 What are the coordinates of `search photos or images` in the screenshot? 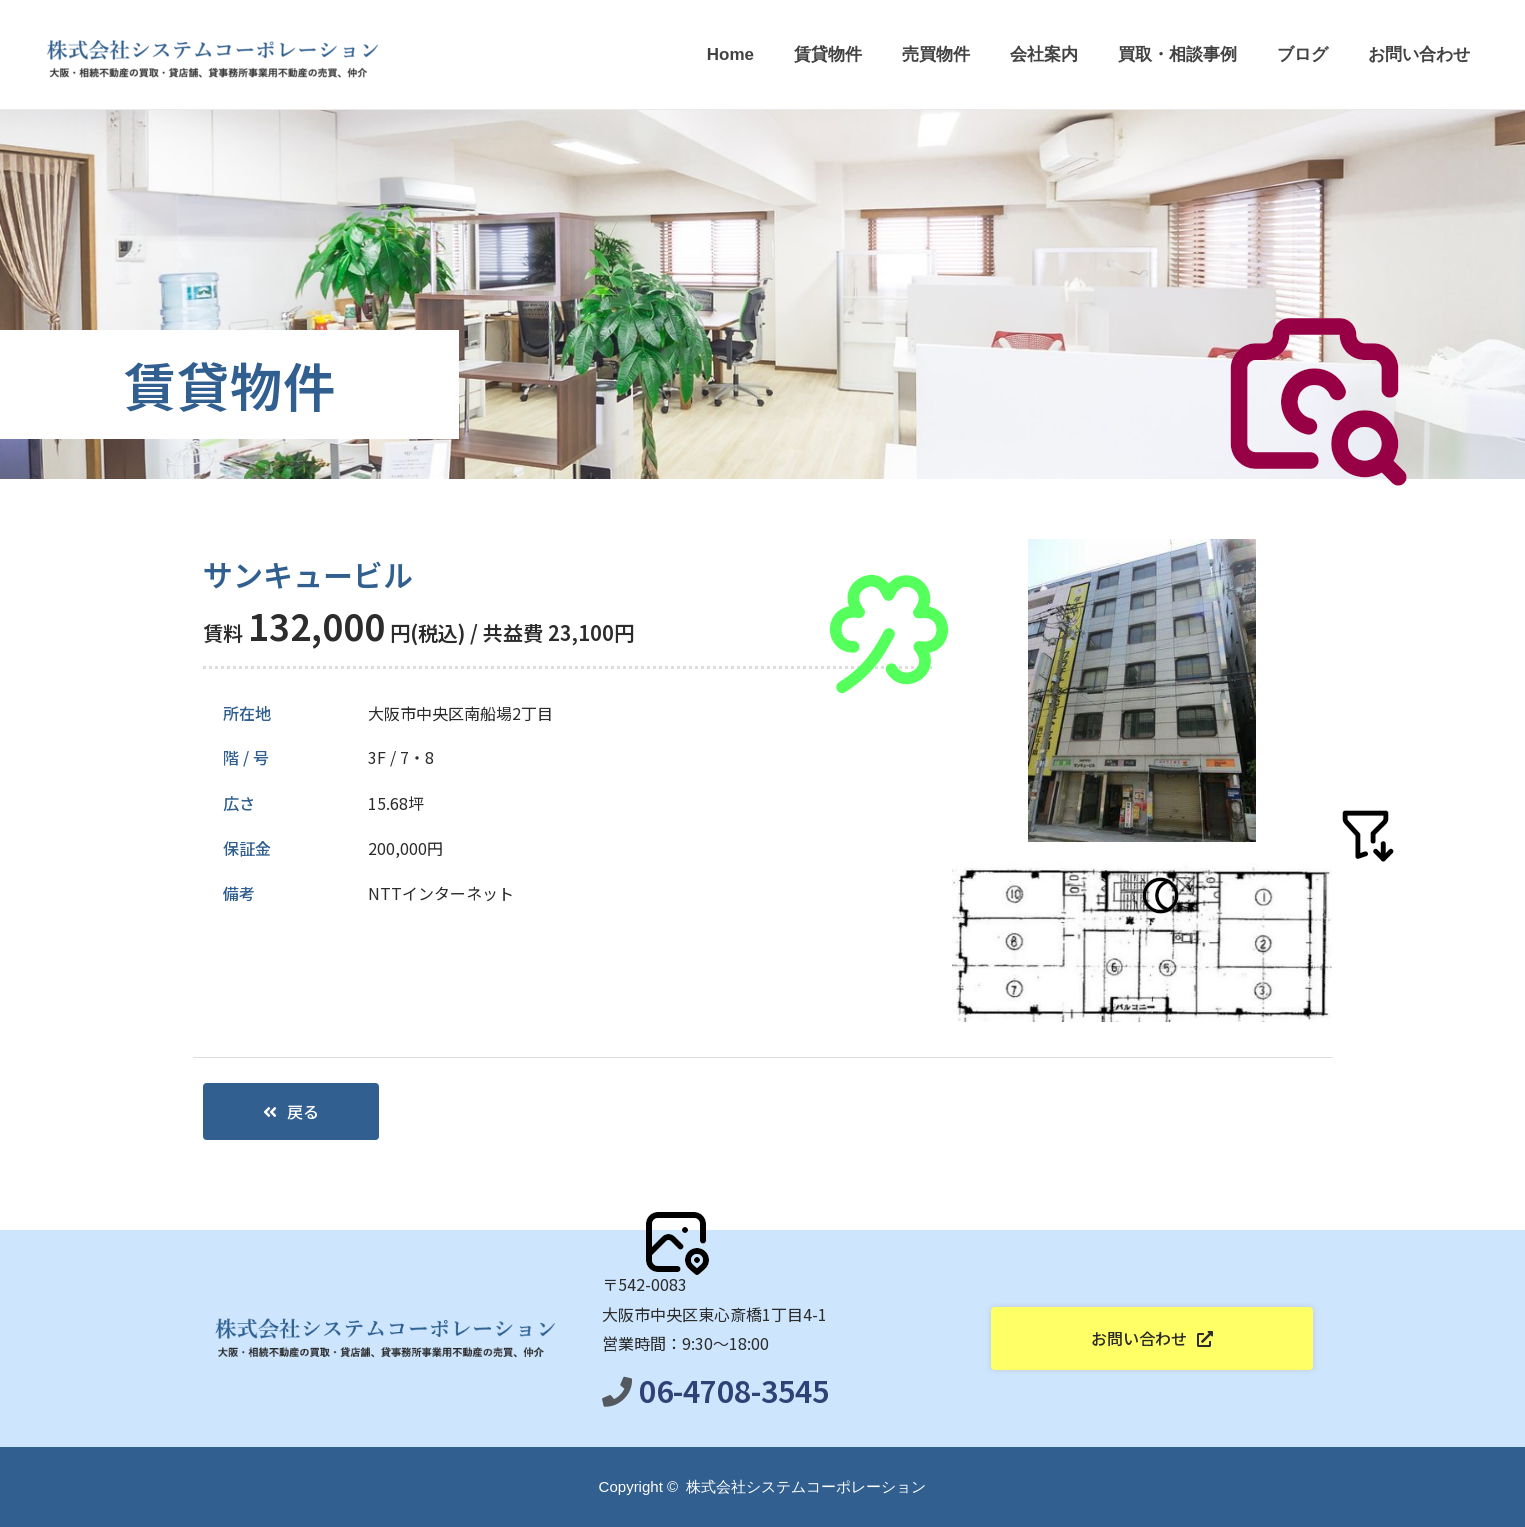 It's located at (1314, 393).